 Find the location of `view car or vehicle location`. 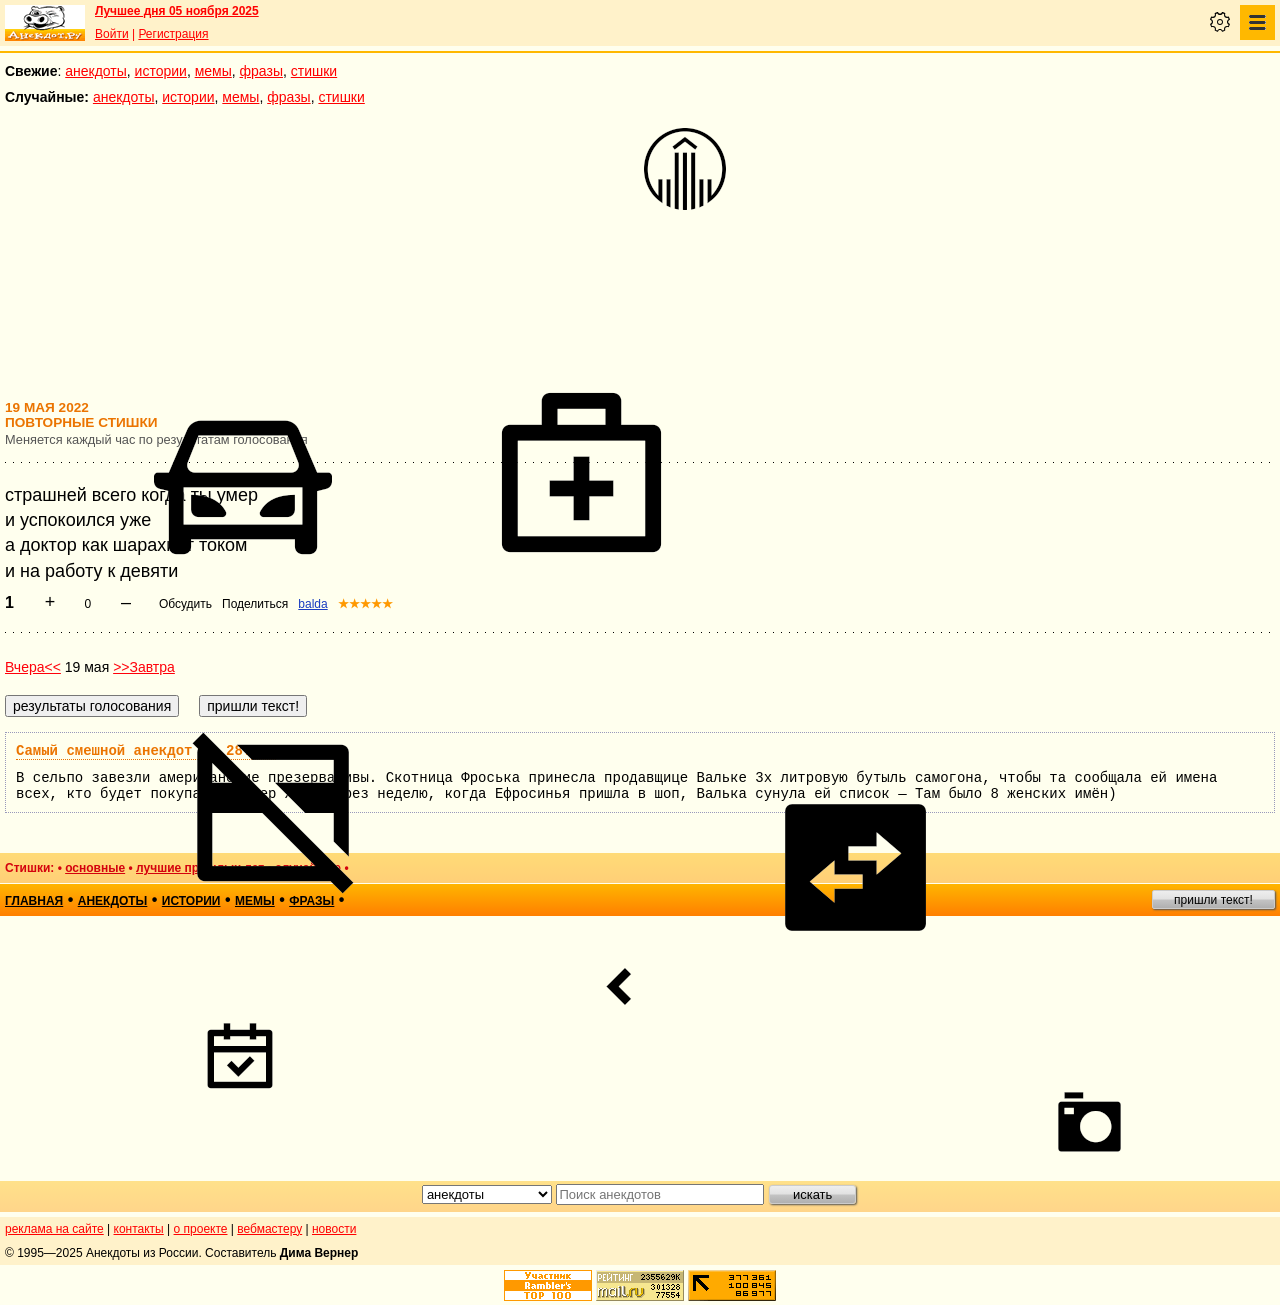

view car or vehicle location is located at coordinates (243, 480).